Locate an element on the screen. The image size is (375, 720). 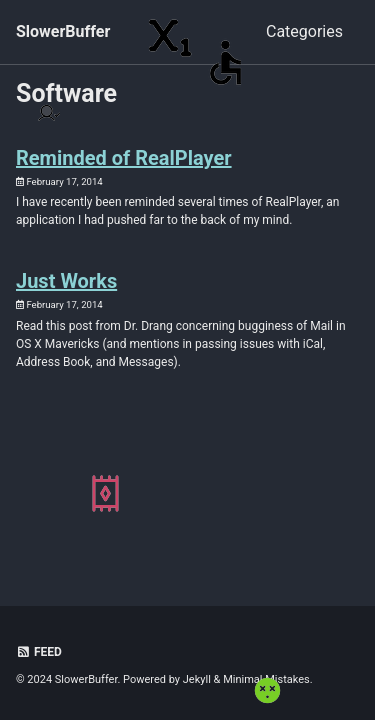
format text as subscript is located at coordinates (167, 35).